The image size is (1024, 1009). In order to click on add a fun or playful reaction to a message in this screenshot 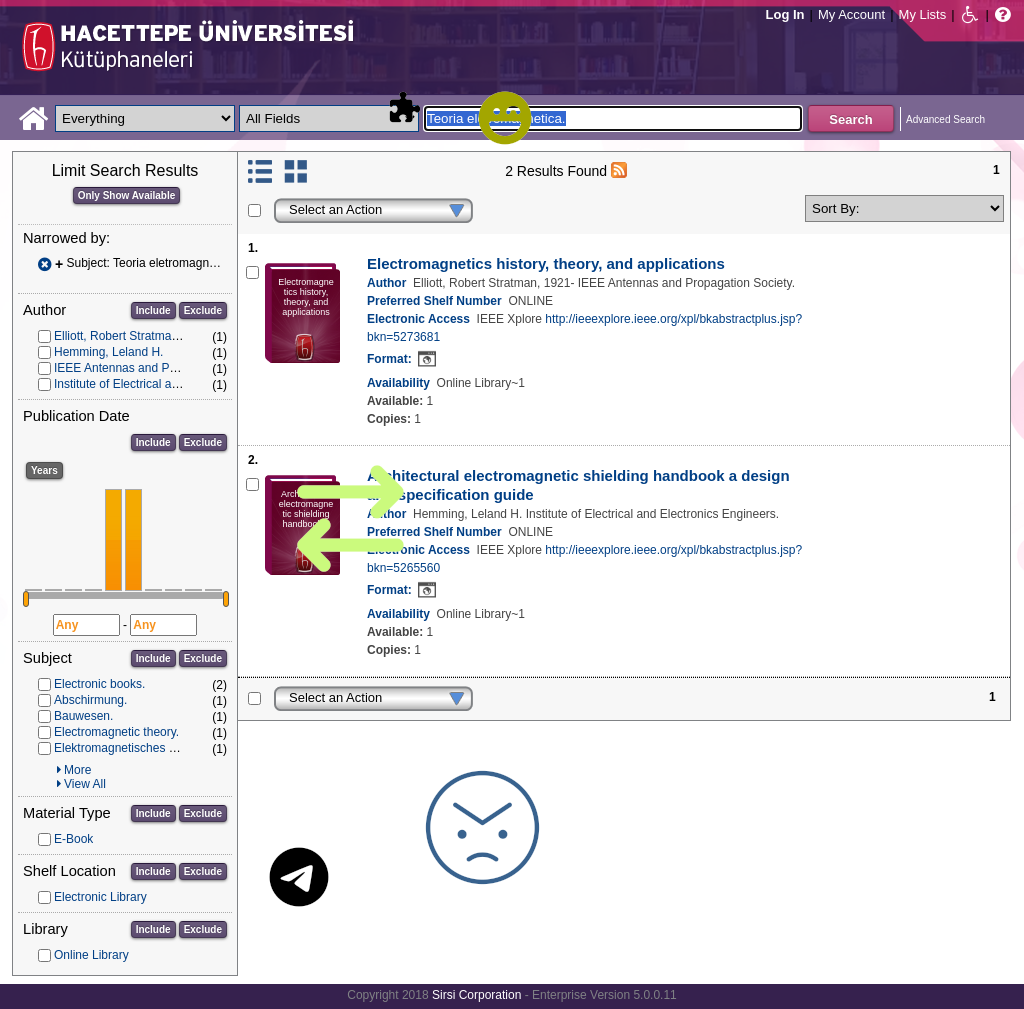, I will do `click(505, 118)`.